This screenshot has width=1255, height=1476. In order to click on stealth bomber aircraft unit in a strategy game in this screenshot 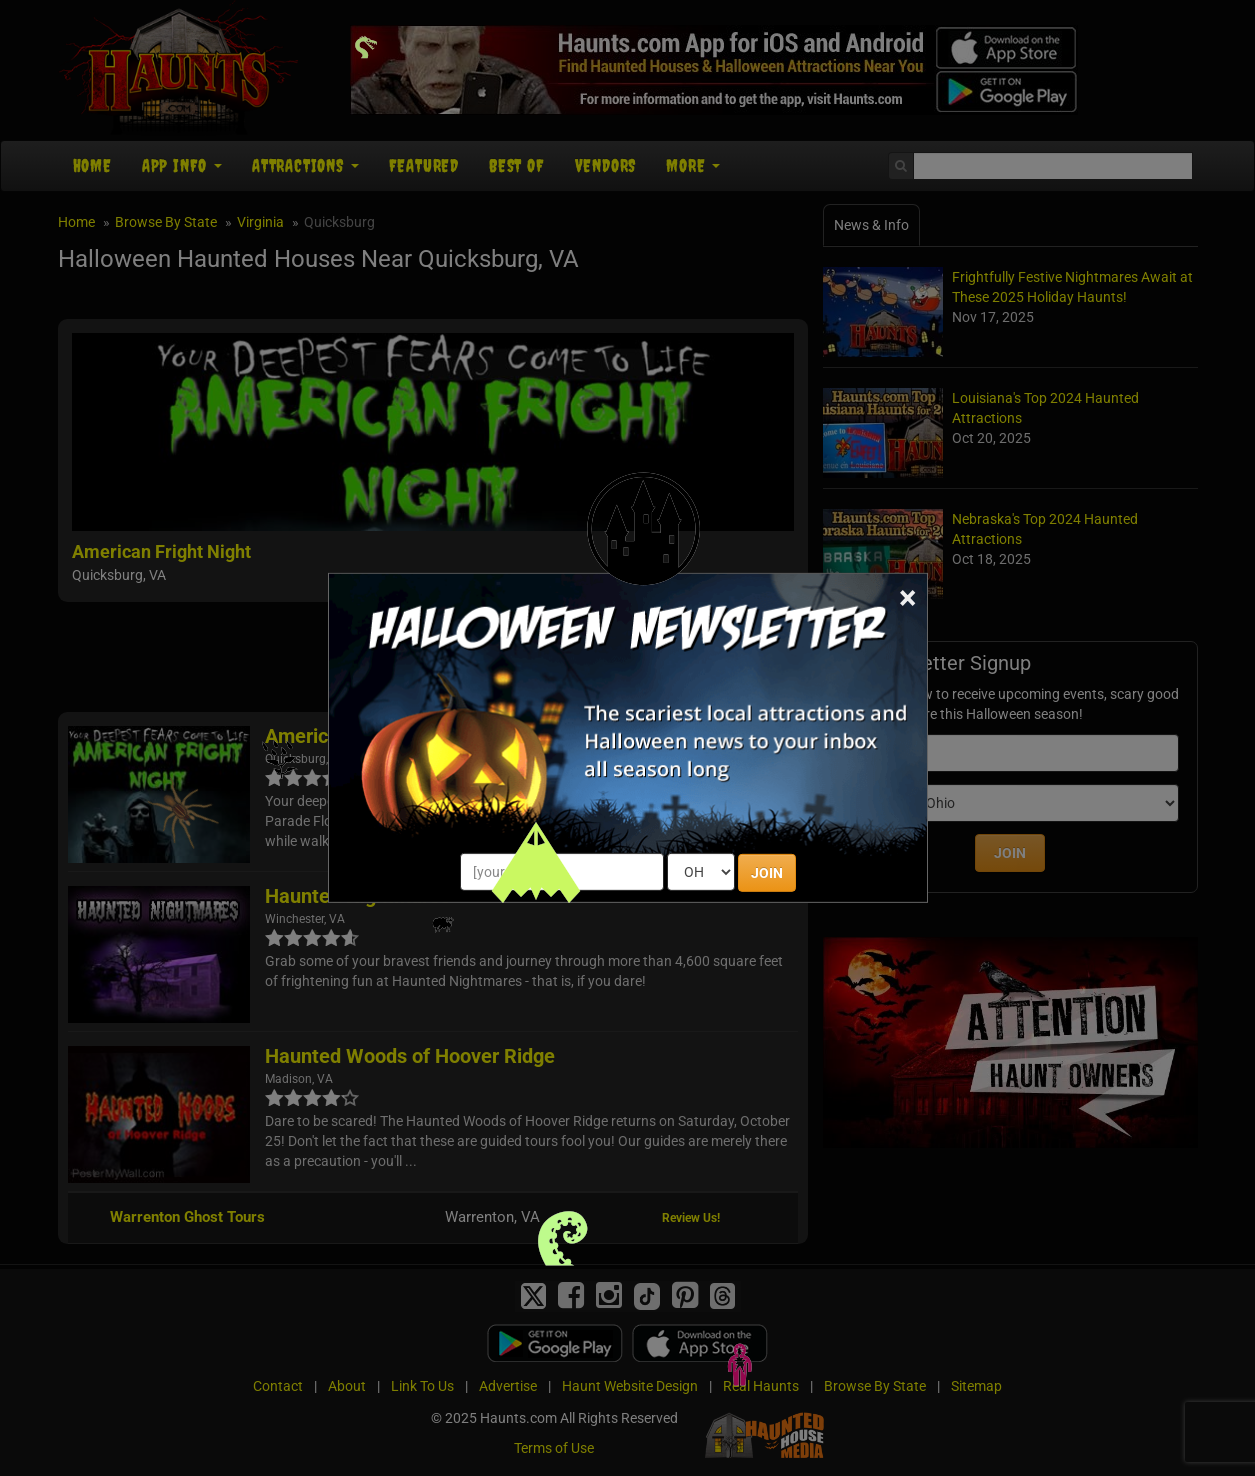, I will do `click(536, 864)`.